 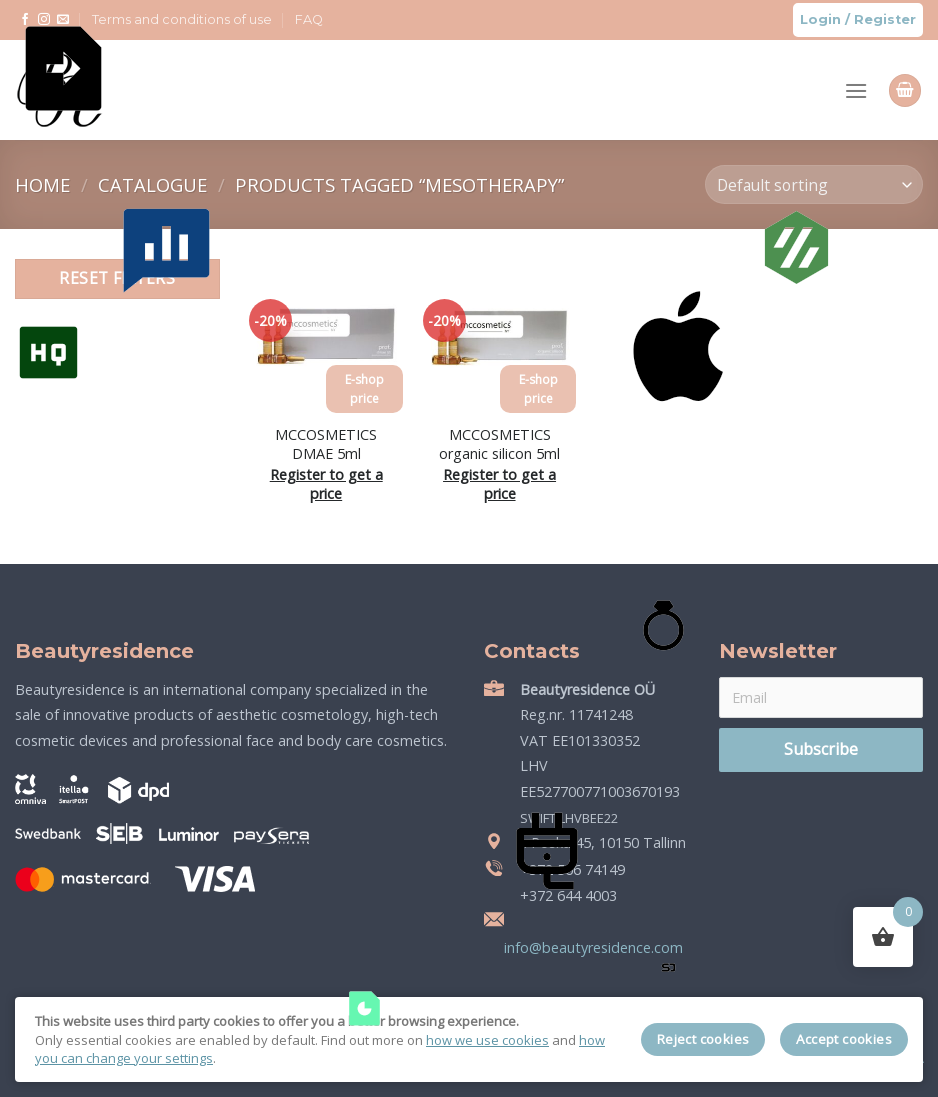 I want to click on speaker deck logo, so click(x=668, y=967).